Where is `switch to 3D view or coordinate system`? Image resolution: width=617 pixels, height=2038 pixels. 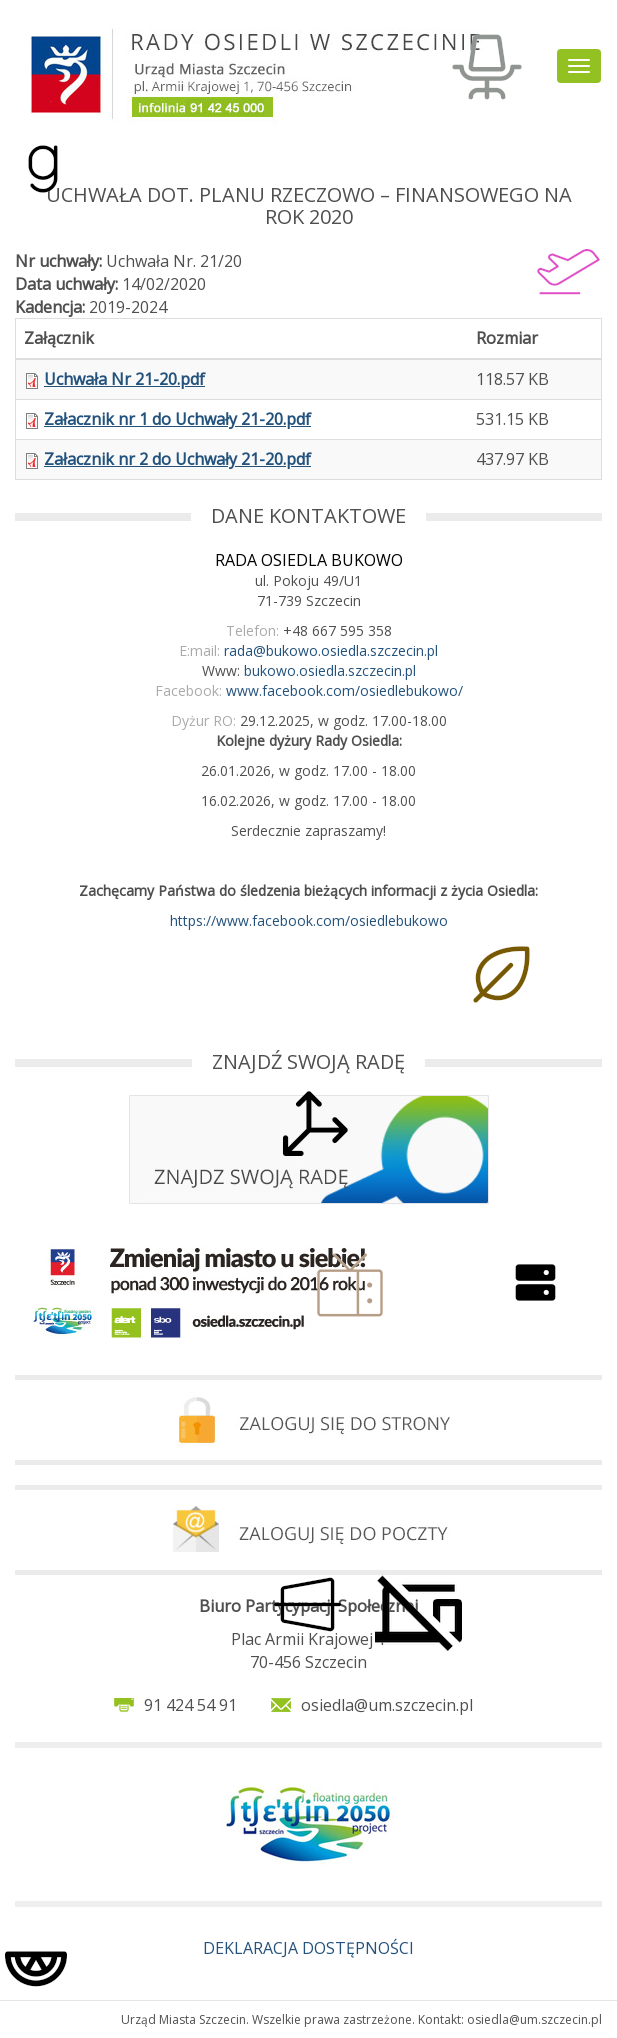 switch to 3D view or coordinate system is located at coordinates (311, 1127).